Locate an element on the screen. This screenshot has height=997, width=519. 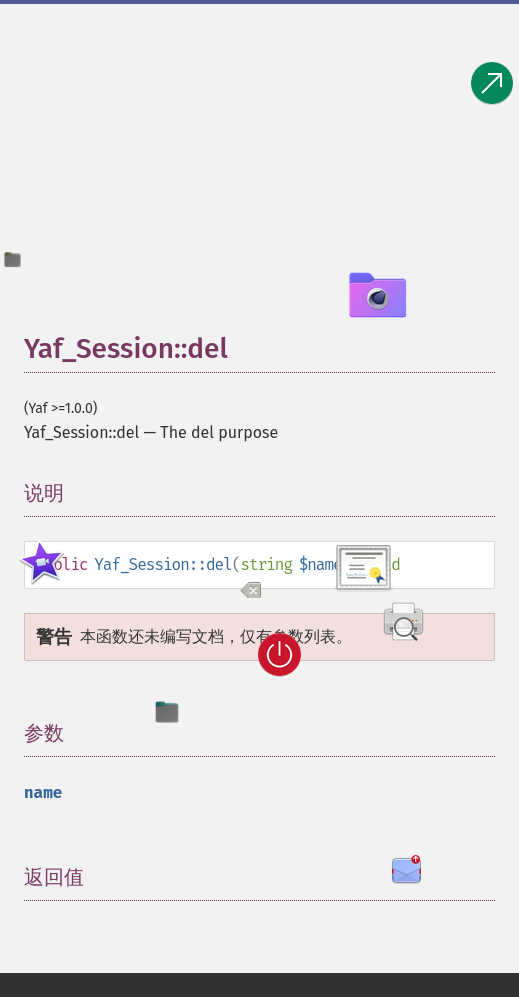
indicates a symbolic link or shortcut to another file is located at coordinates (492, 83).